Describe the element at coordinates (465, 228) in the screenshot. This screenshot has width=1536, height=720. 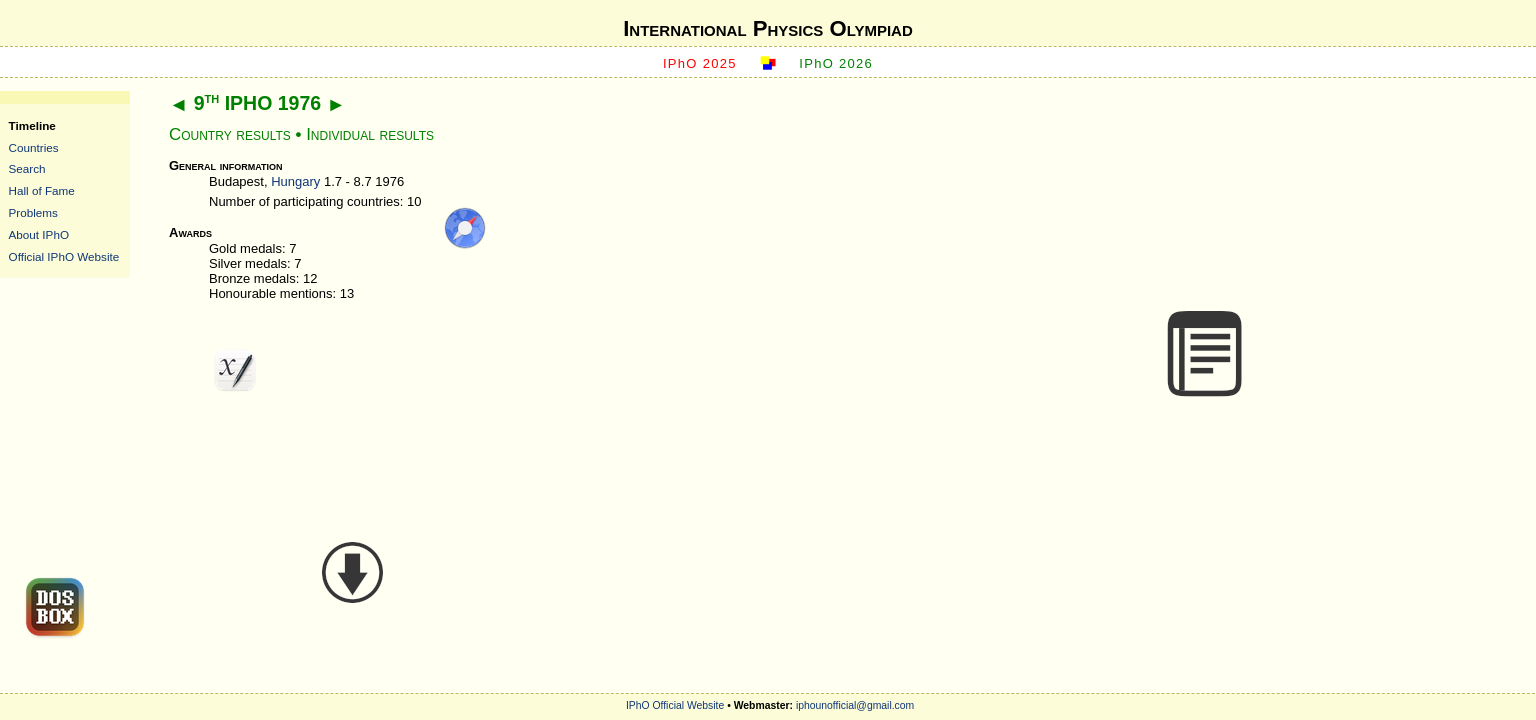
I see `open the epiphany web browser` at that location.